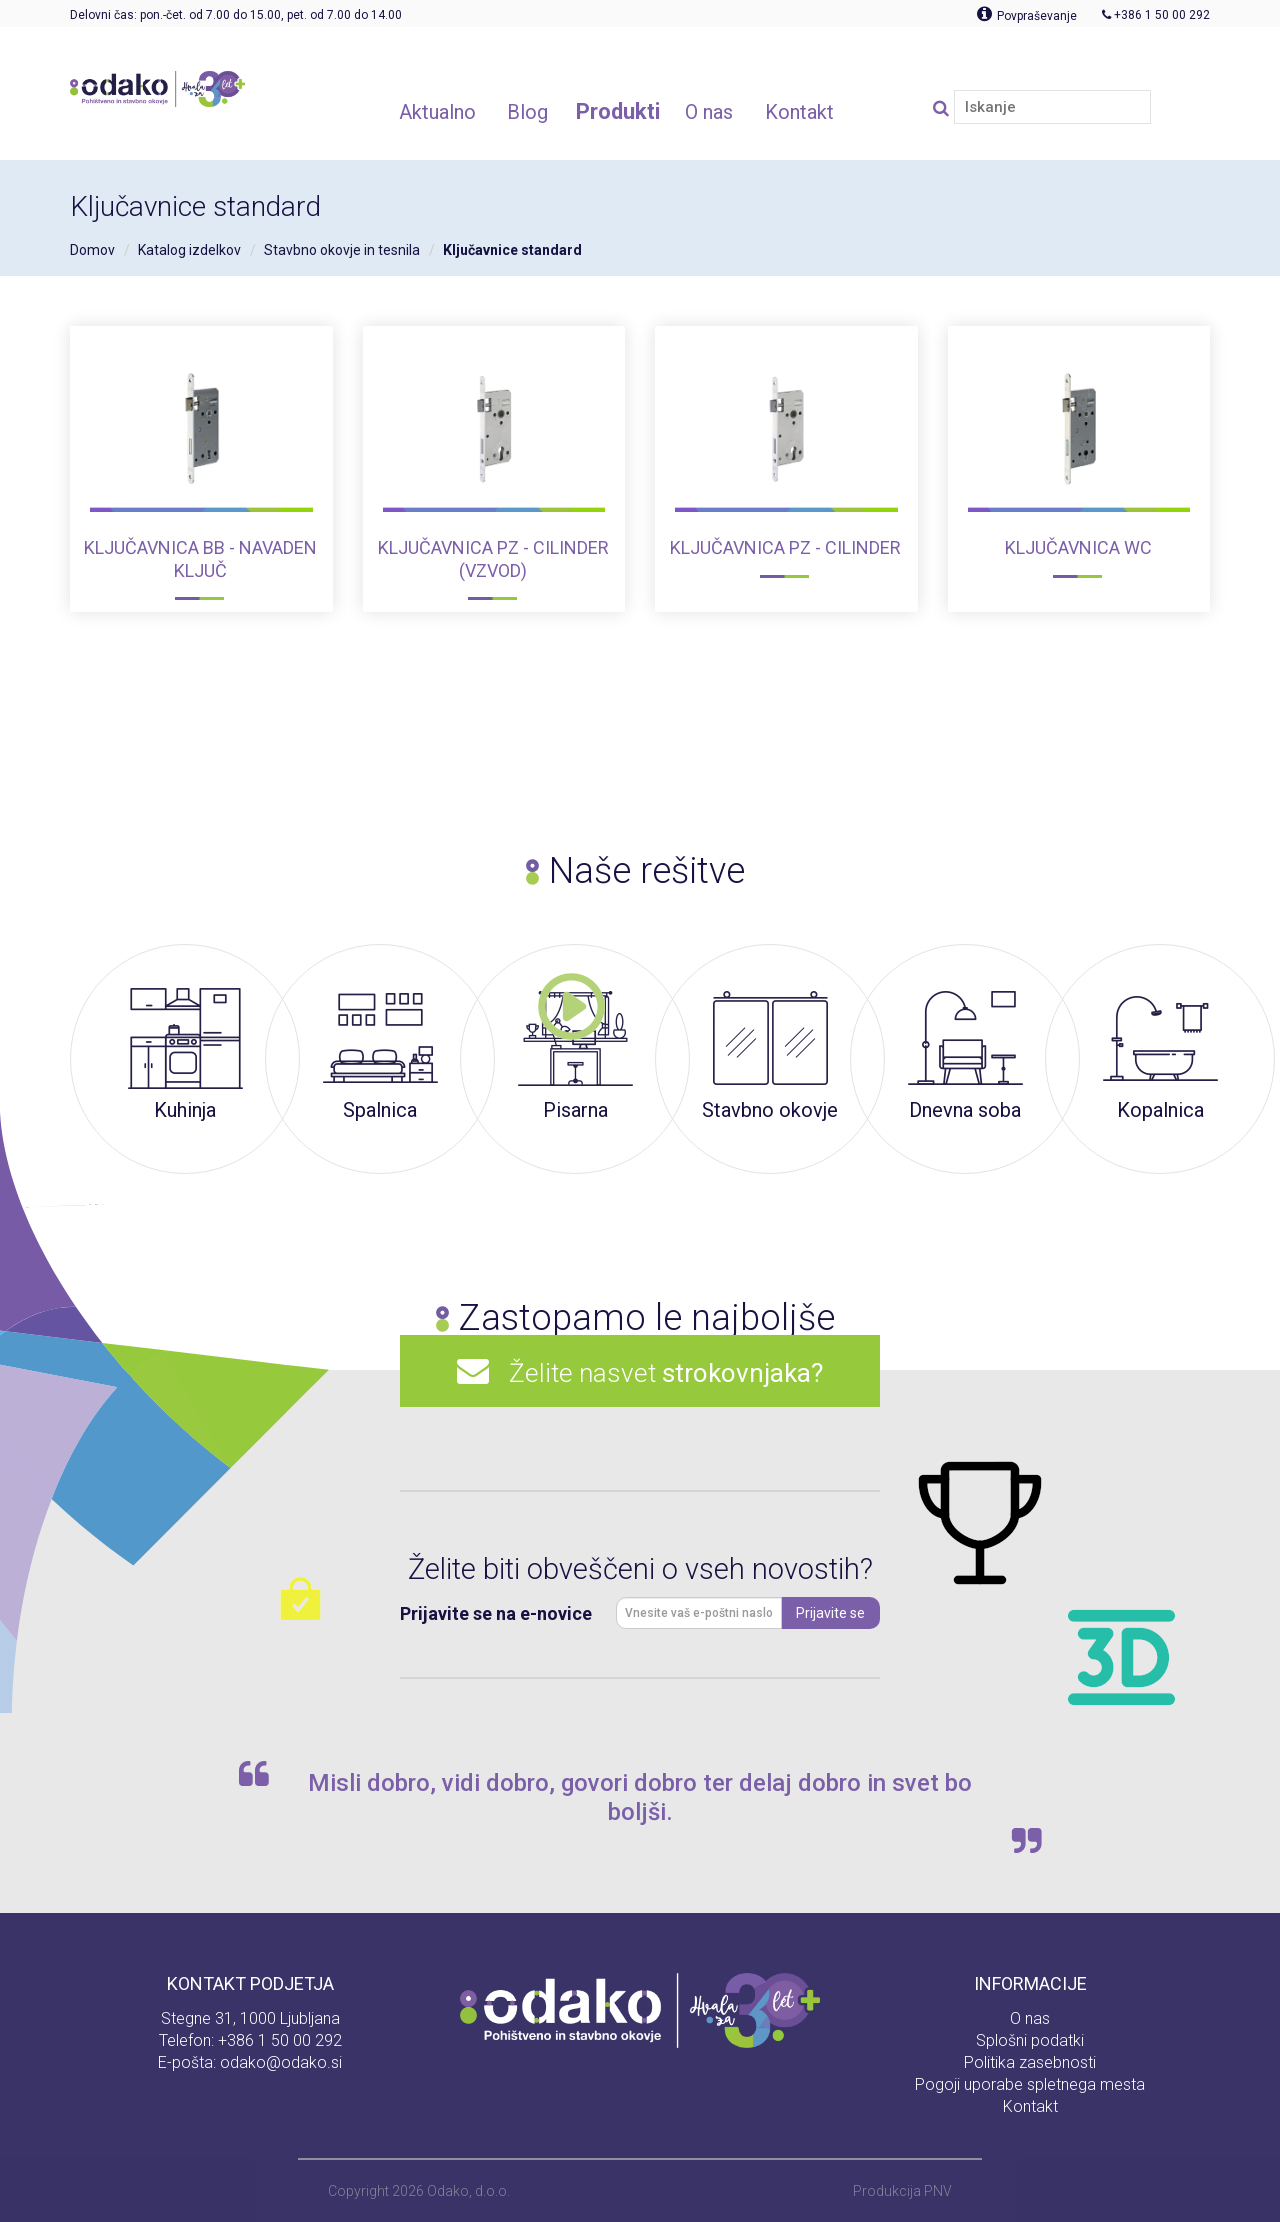 The width and height of the screenshot is (1280, 2222). Describe the element at coordinates (980, 1523) in the screenshot. I see `view achievements or awards` at that location.